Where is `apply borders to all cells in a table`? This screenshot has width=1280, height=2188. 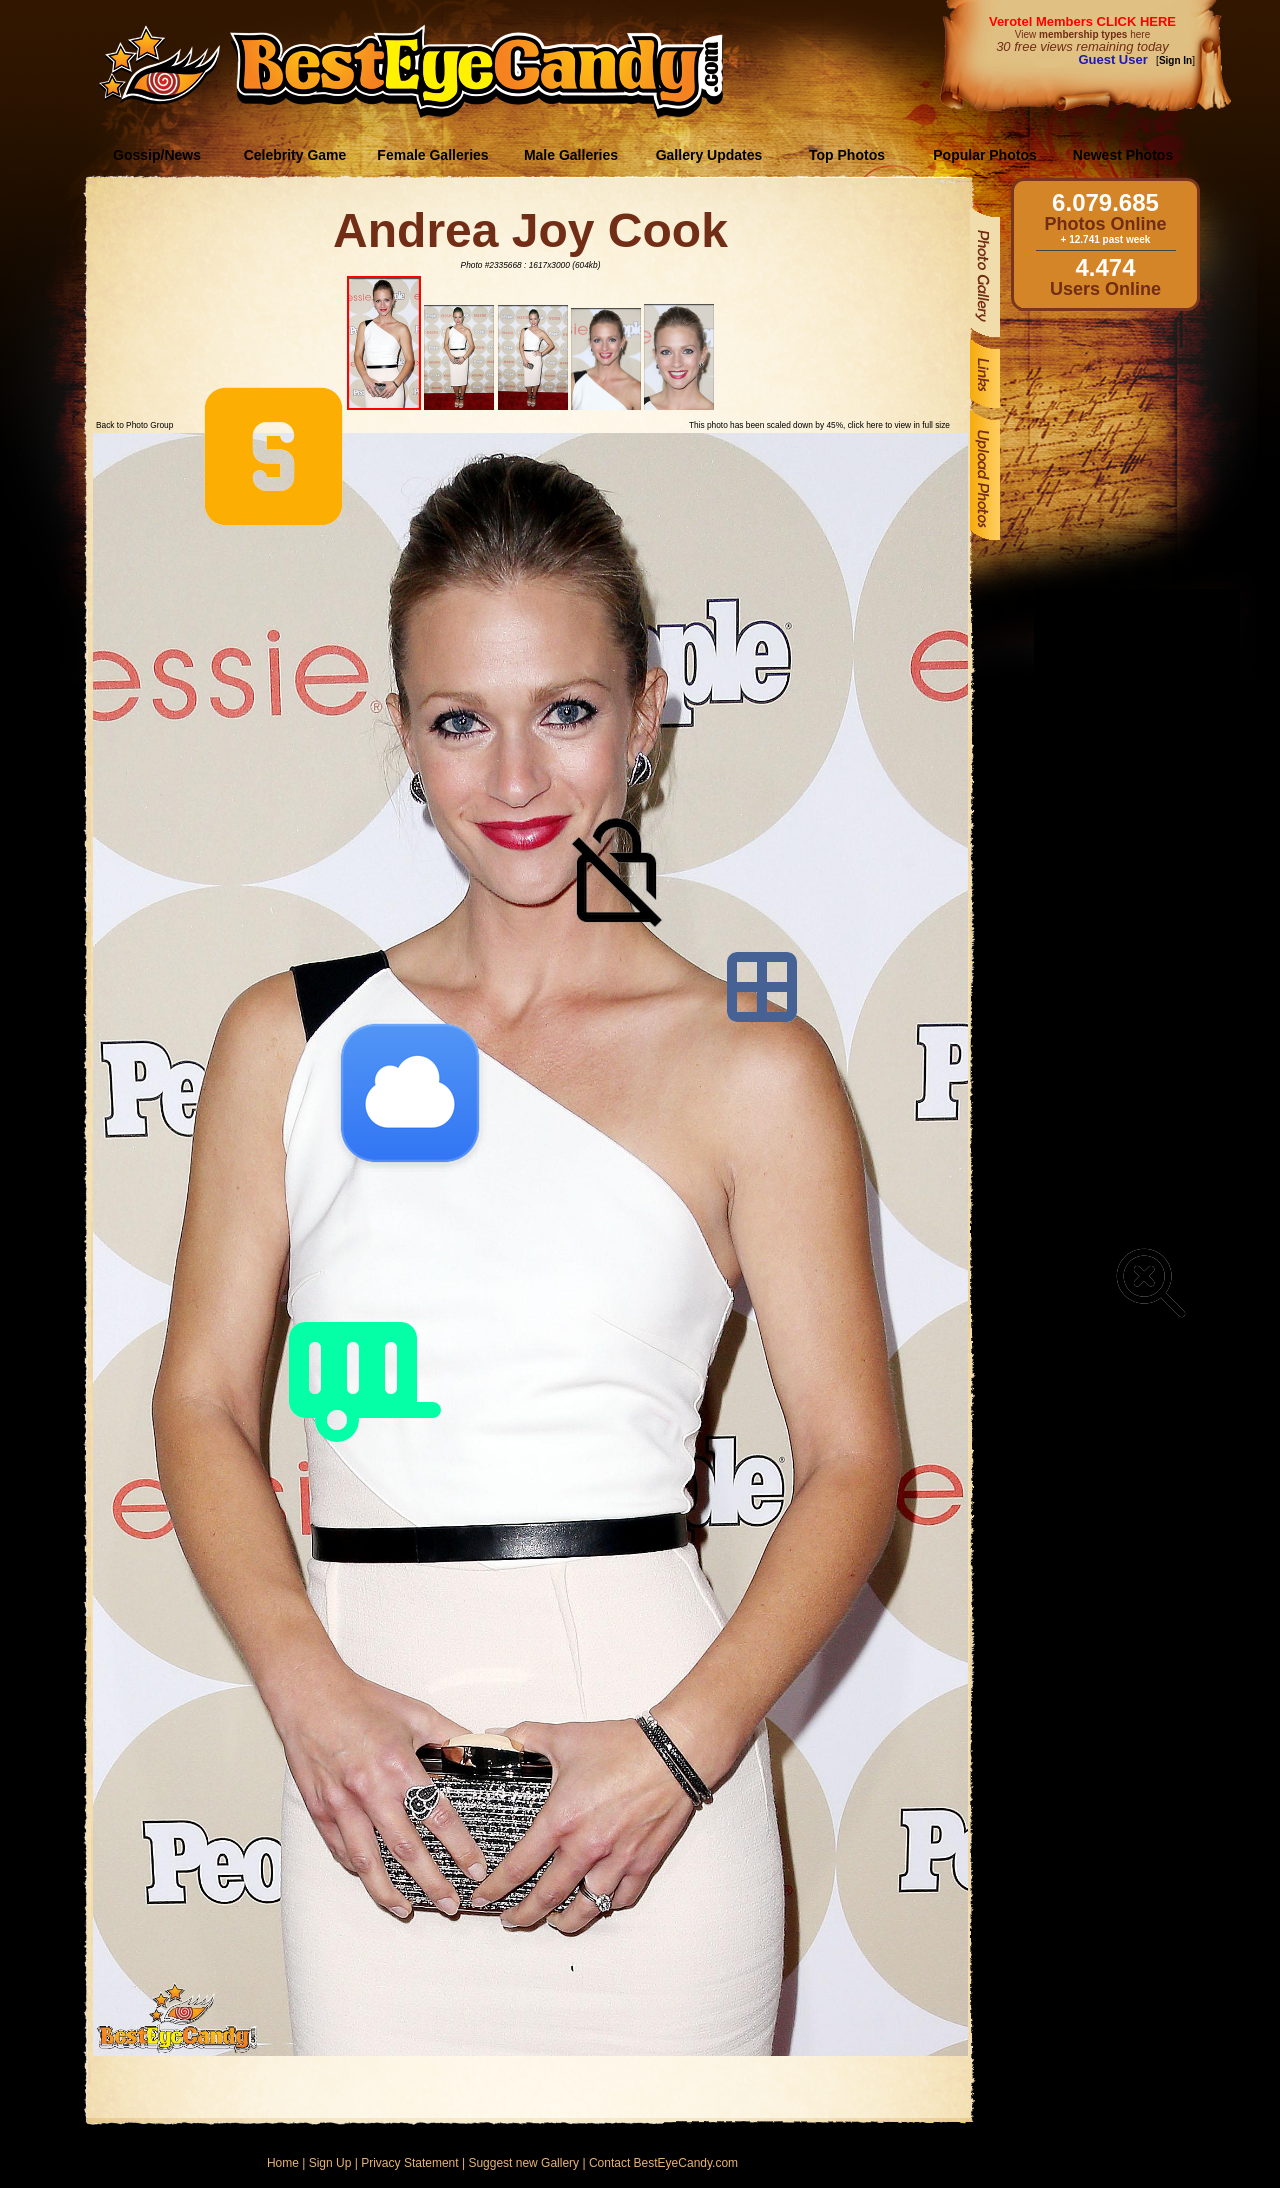
apply borders to all cells in a table is located at coordinates (762, 987).